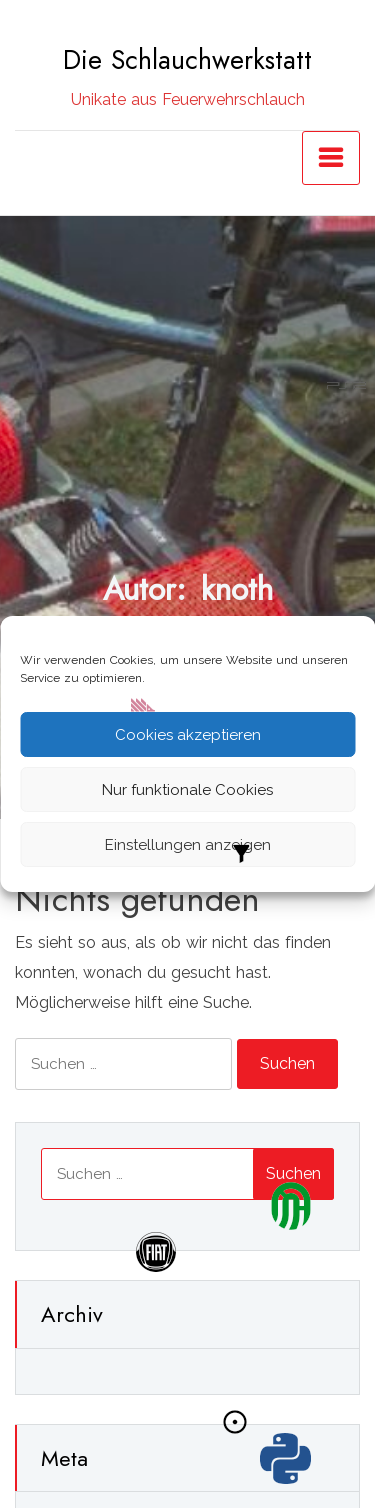 This screenshot has width=375, height=1508. What do you see at coordinates (285, 1458) in the screenshot?
I see `python programming language logo` at bounding box center [285, 1458].